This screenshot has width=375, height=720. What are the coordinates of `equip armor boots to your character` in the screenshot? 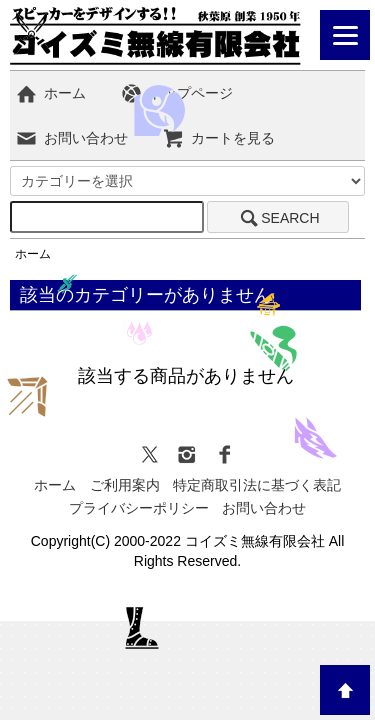 It's located at (142, 628).